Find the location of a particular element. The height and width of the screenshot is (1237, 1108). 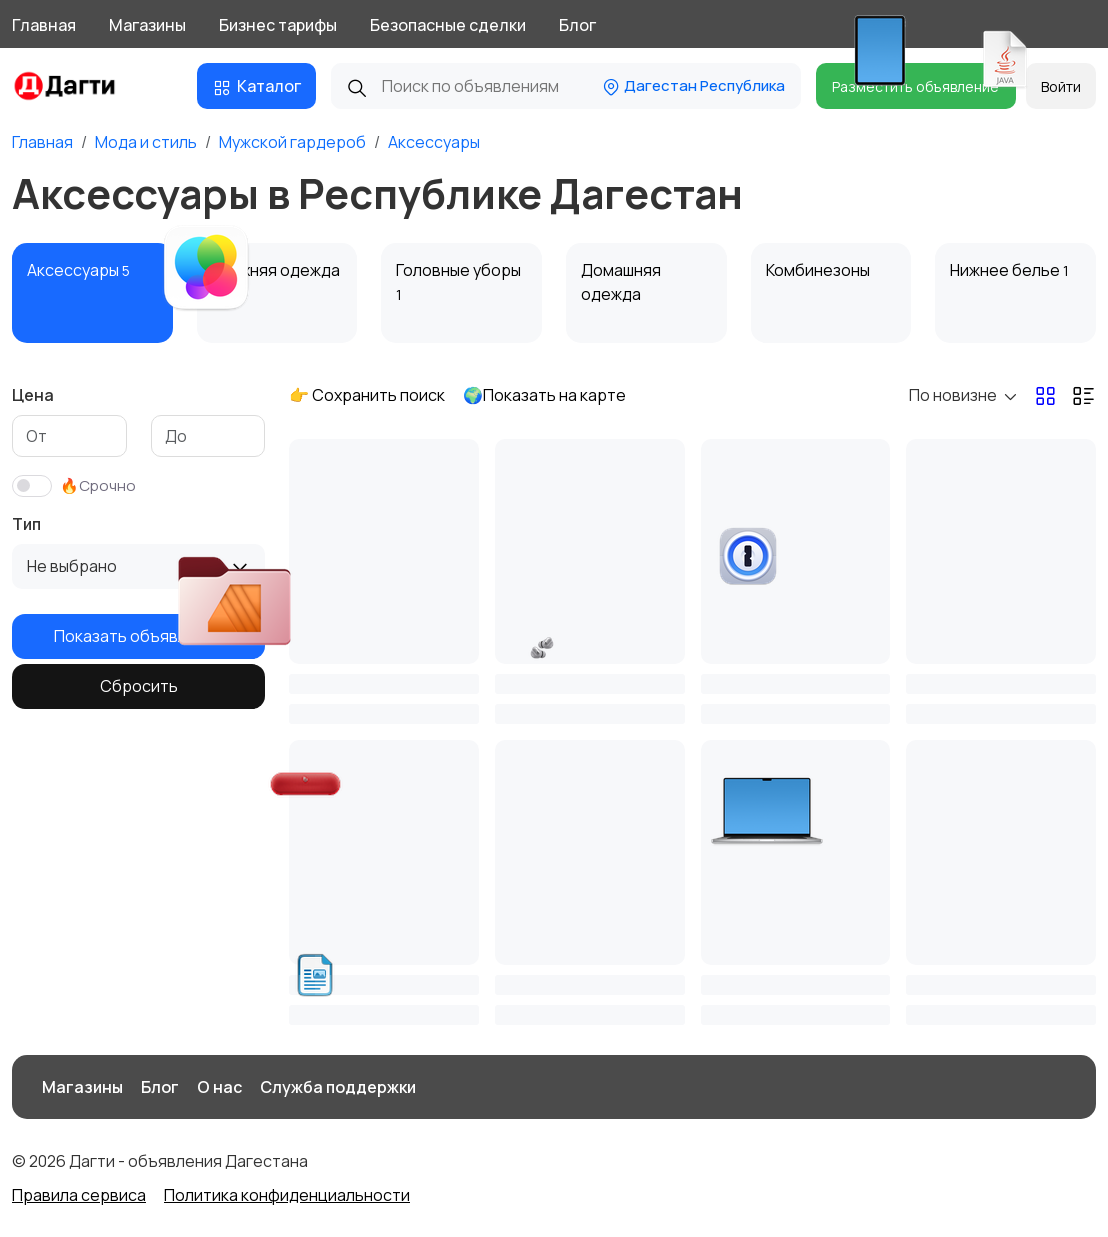

connect beats studio buds via bluetooth is located at coordinates (542, 648).